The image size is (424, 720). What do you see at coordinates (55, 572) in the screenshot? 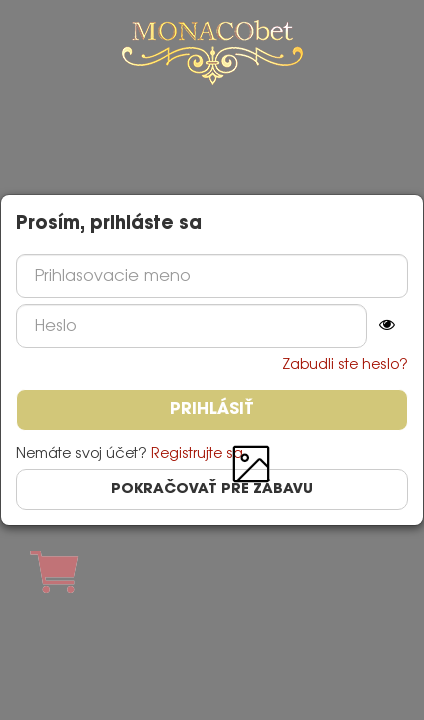
I see `view your shopping cart` at bounding box center [55, 572].